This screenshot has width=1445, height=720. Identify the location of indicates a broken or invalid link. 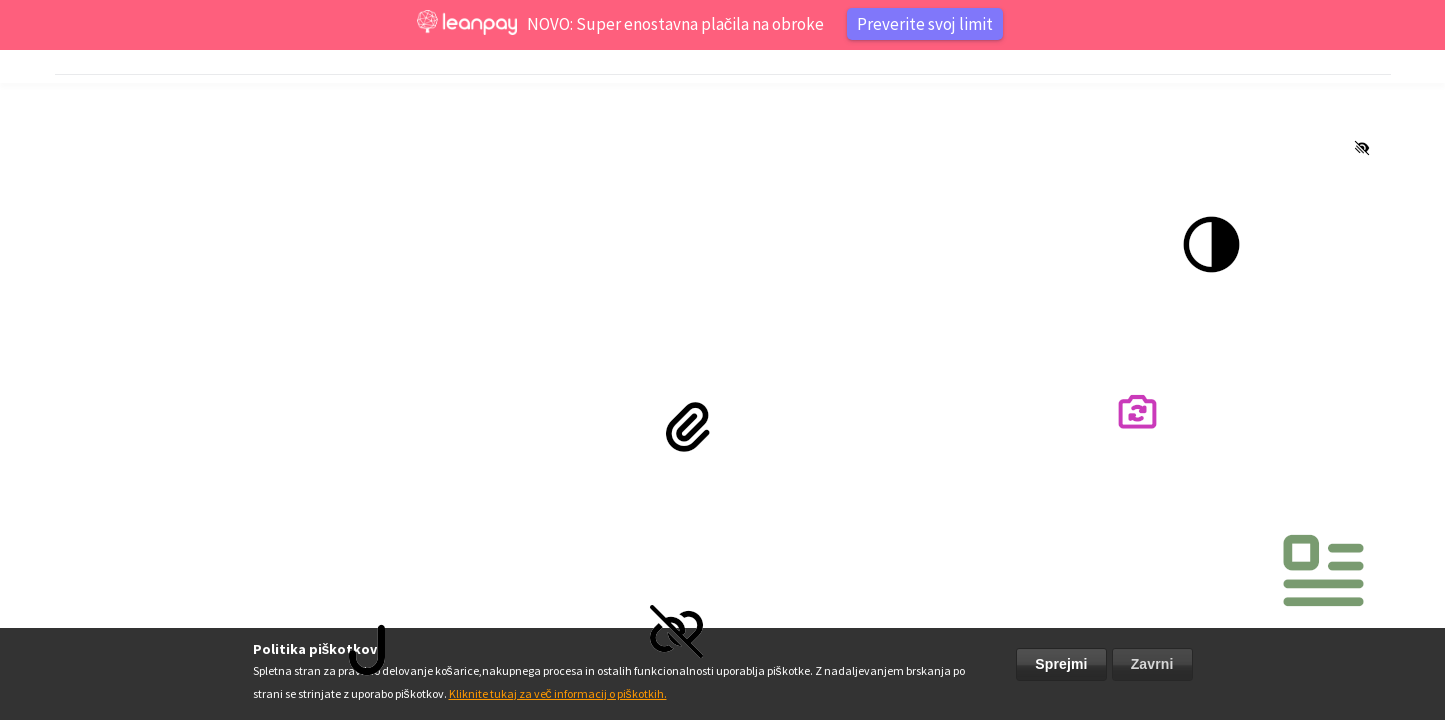
(676, 631).